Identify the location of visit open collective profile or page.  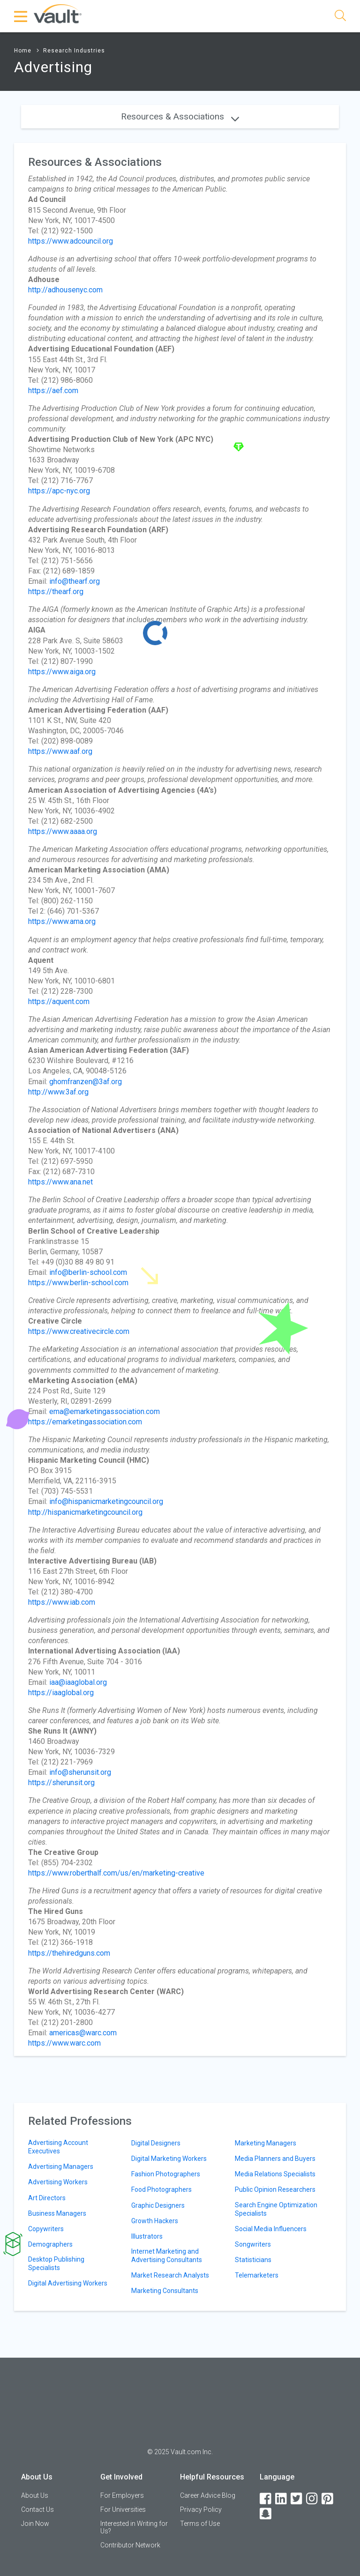
(155, 633).